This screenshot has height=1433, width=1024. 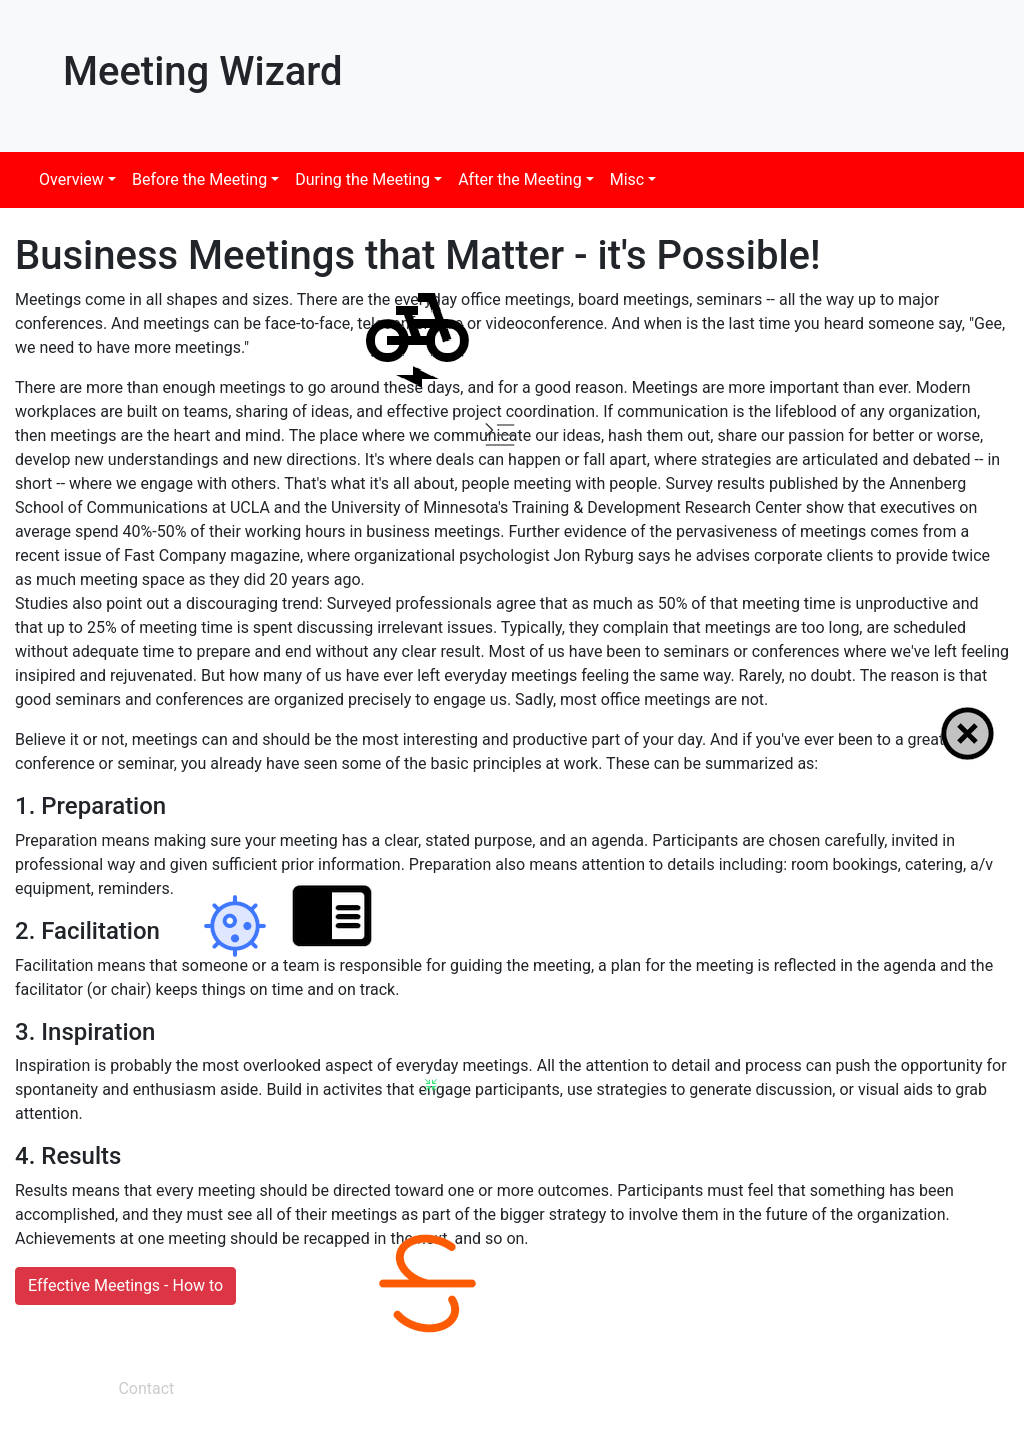 What do you see at coordinates (431, 1085) in the screenshot?
I see `exit fullscreen mode` at bounding box center [431, 1085].